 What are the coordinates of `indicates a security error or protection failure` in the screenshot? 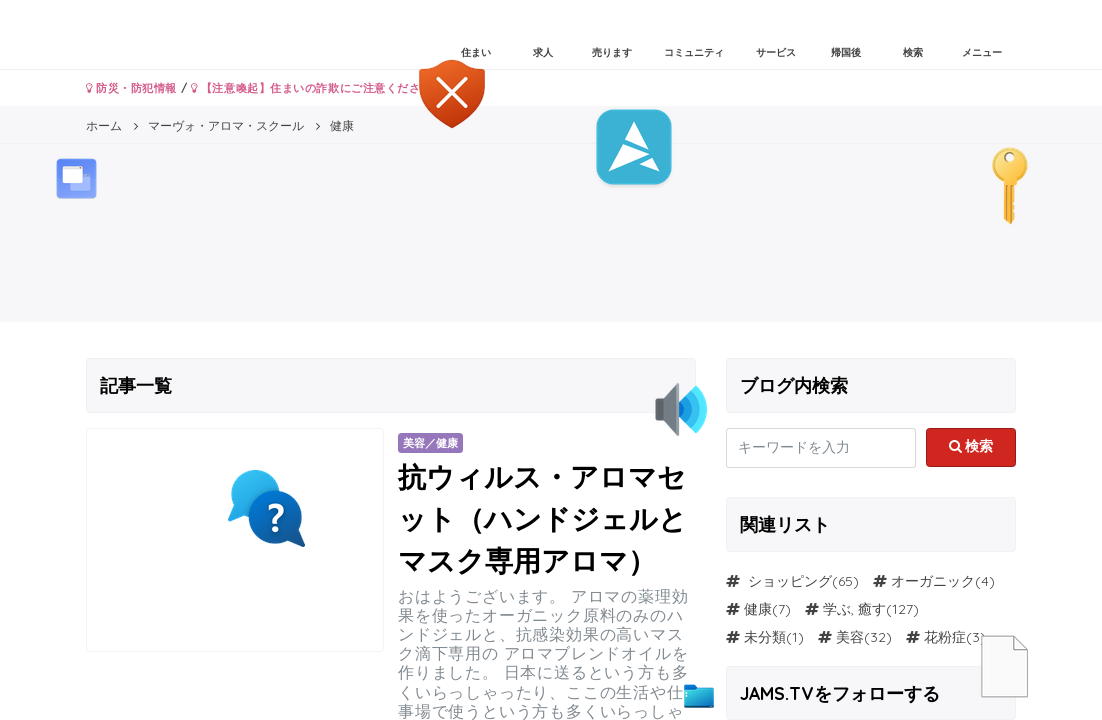 It's located at (452, 94).